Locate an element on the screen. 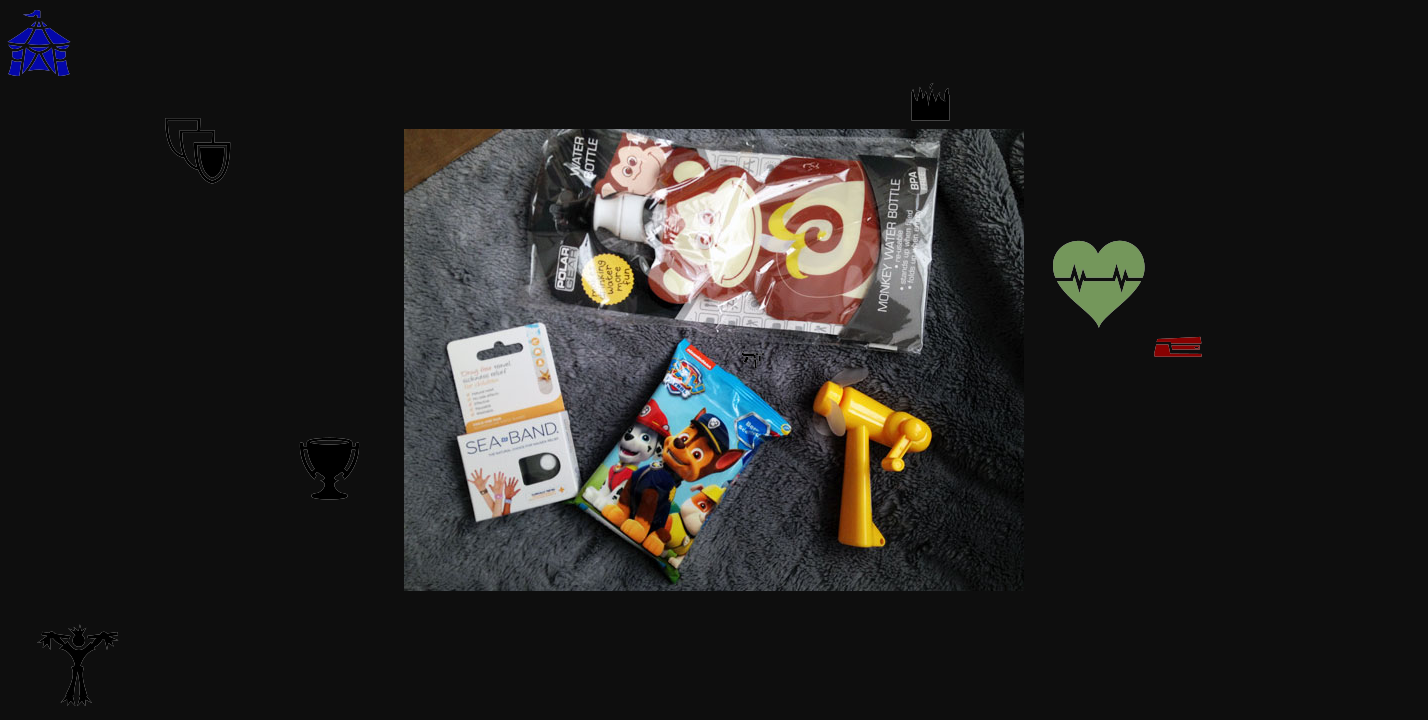 The image size is (1428, 720). select submachine gun weapon in game inventory is located at coordinates (753, 360).